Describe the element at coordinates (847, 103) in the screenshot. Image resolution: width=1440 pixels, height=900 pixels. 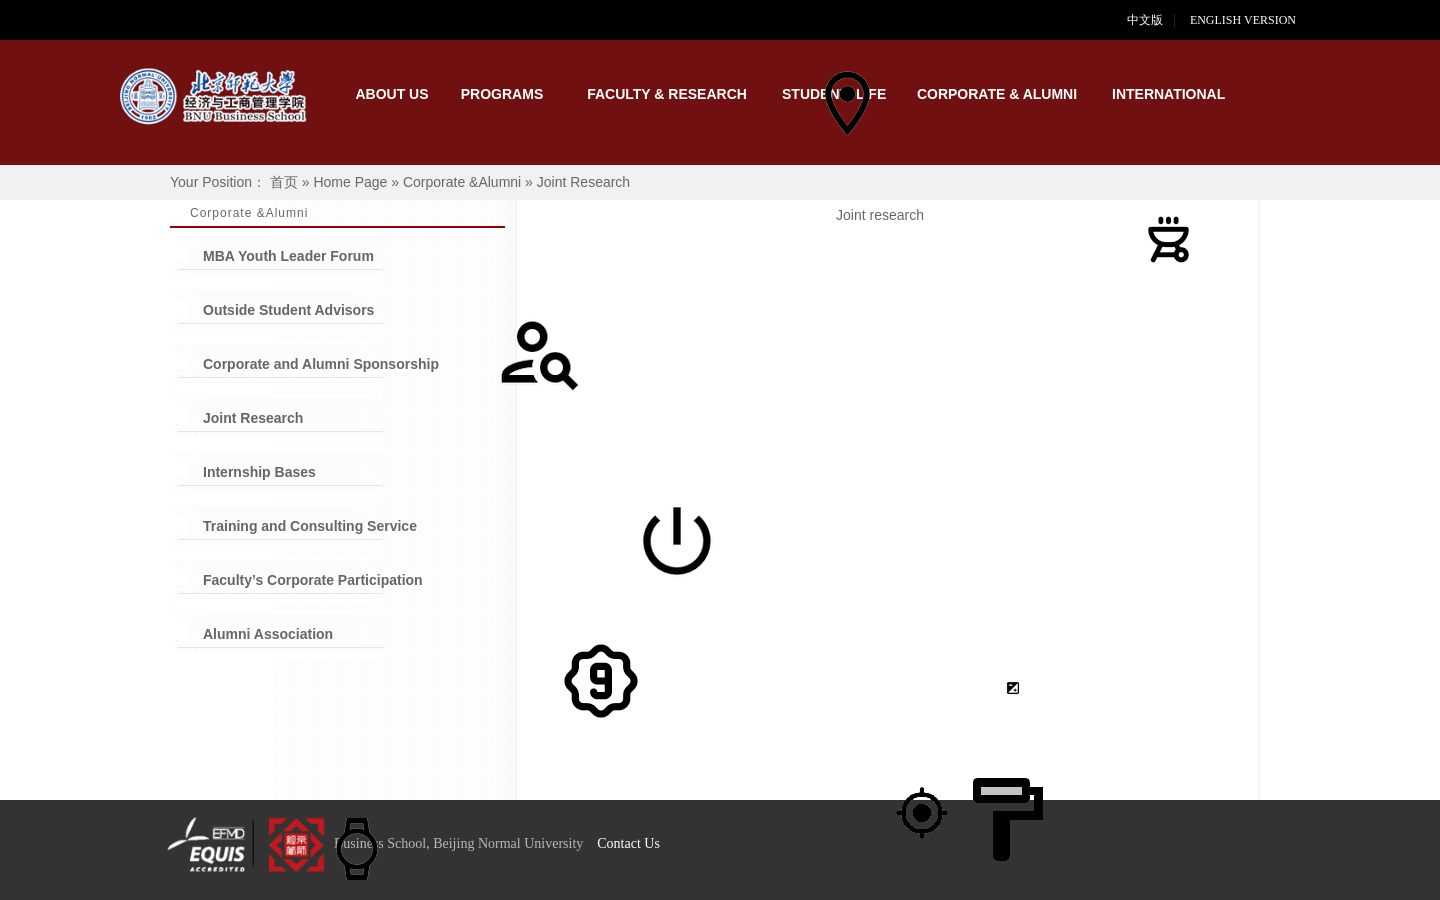
I see `view current location on map` at that location.